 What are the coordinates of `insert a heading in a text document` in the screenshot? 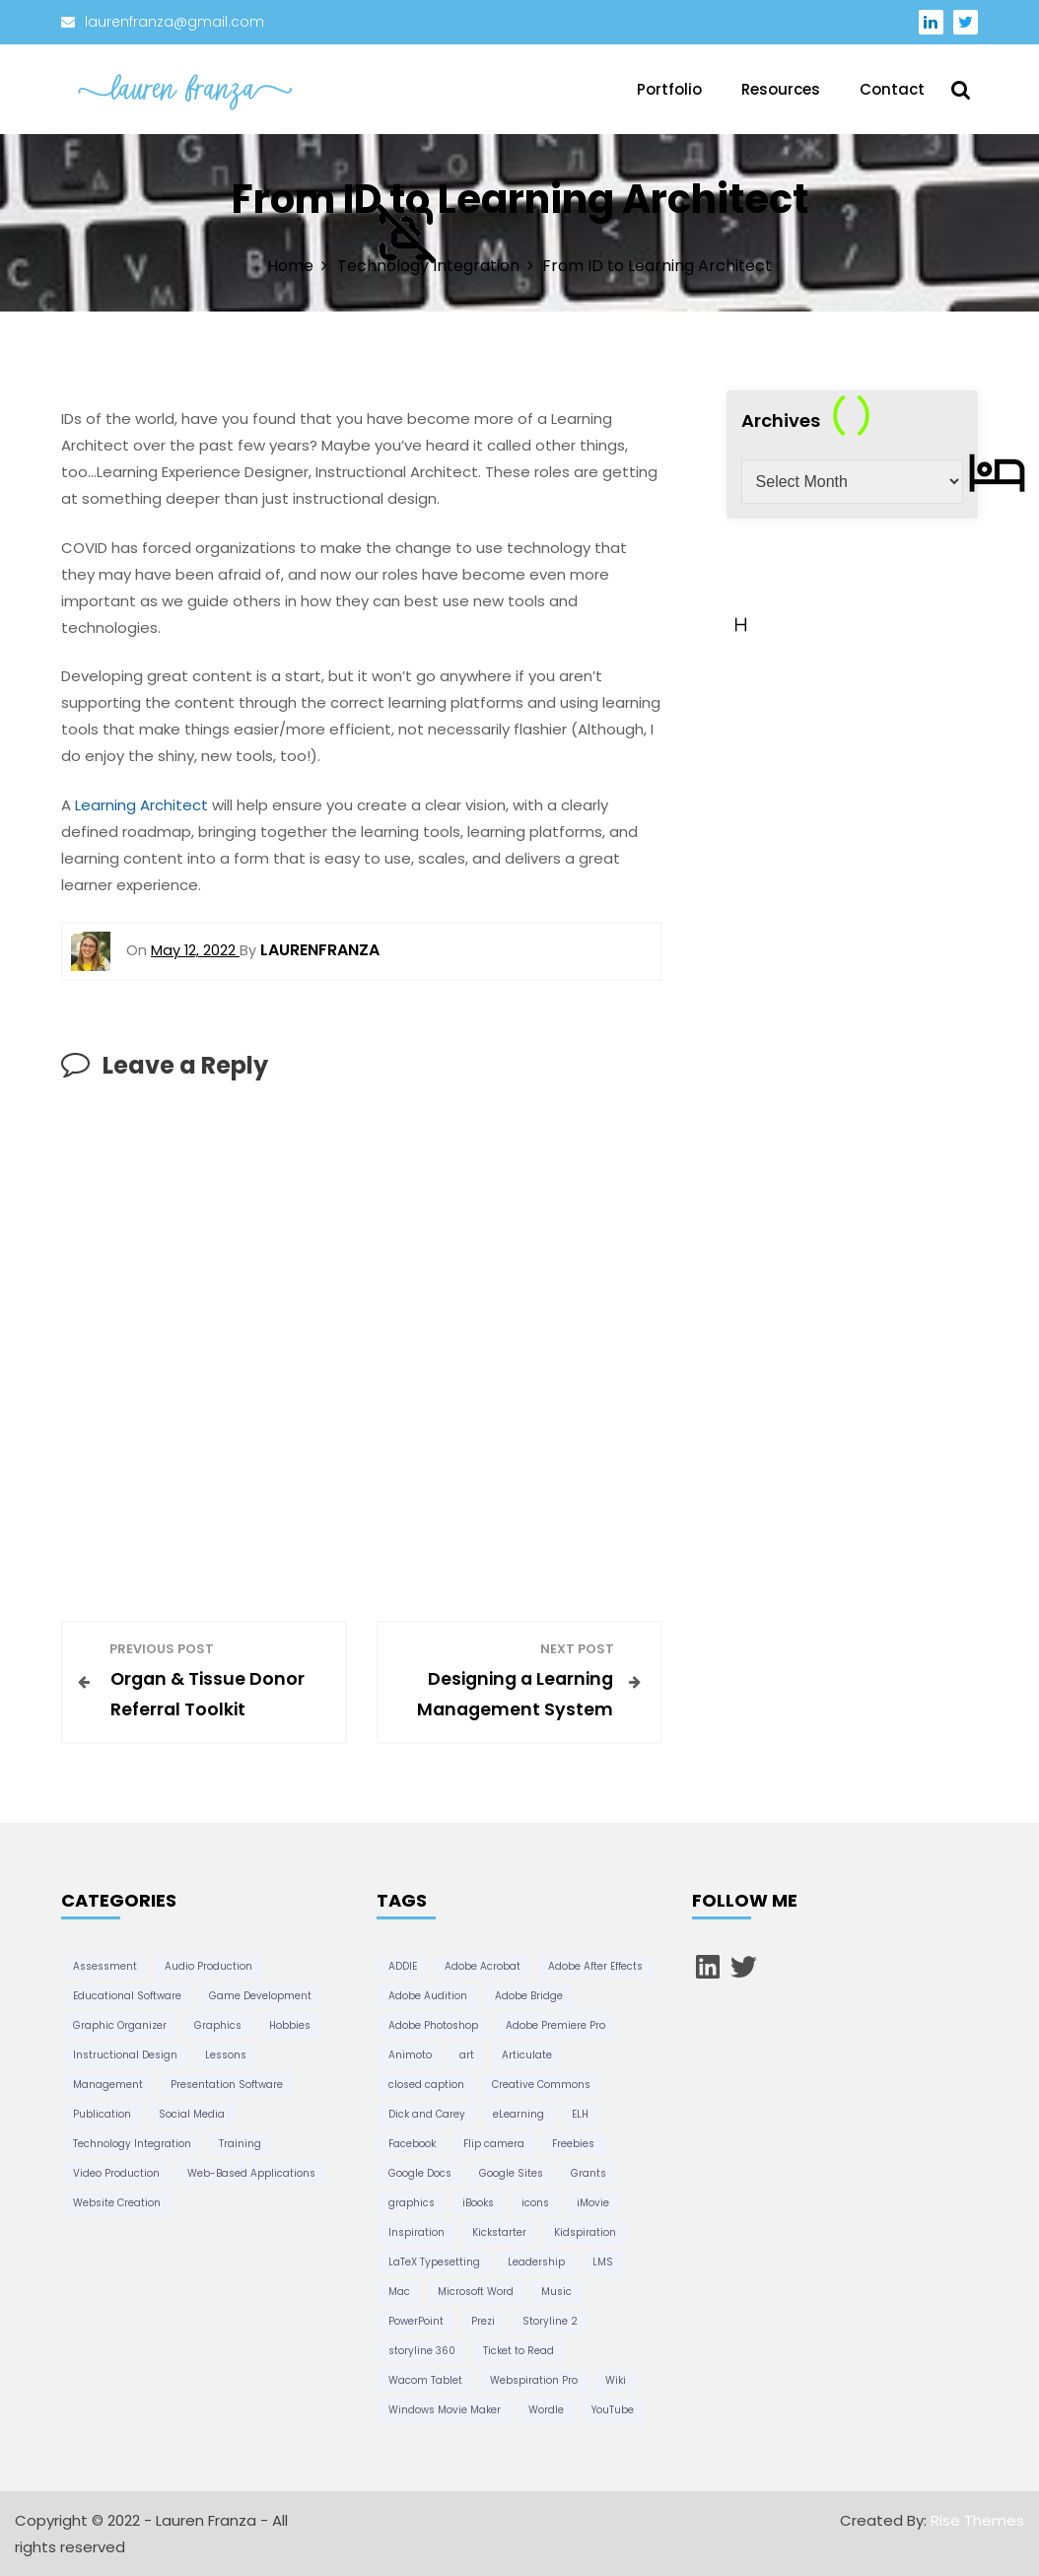 It's located at (740, 624).